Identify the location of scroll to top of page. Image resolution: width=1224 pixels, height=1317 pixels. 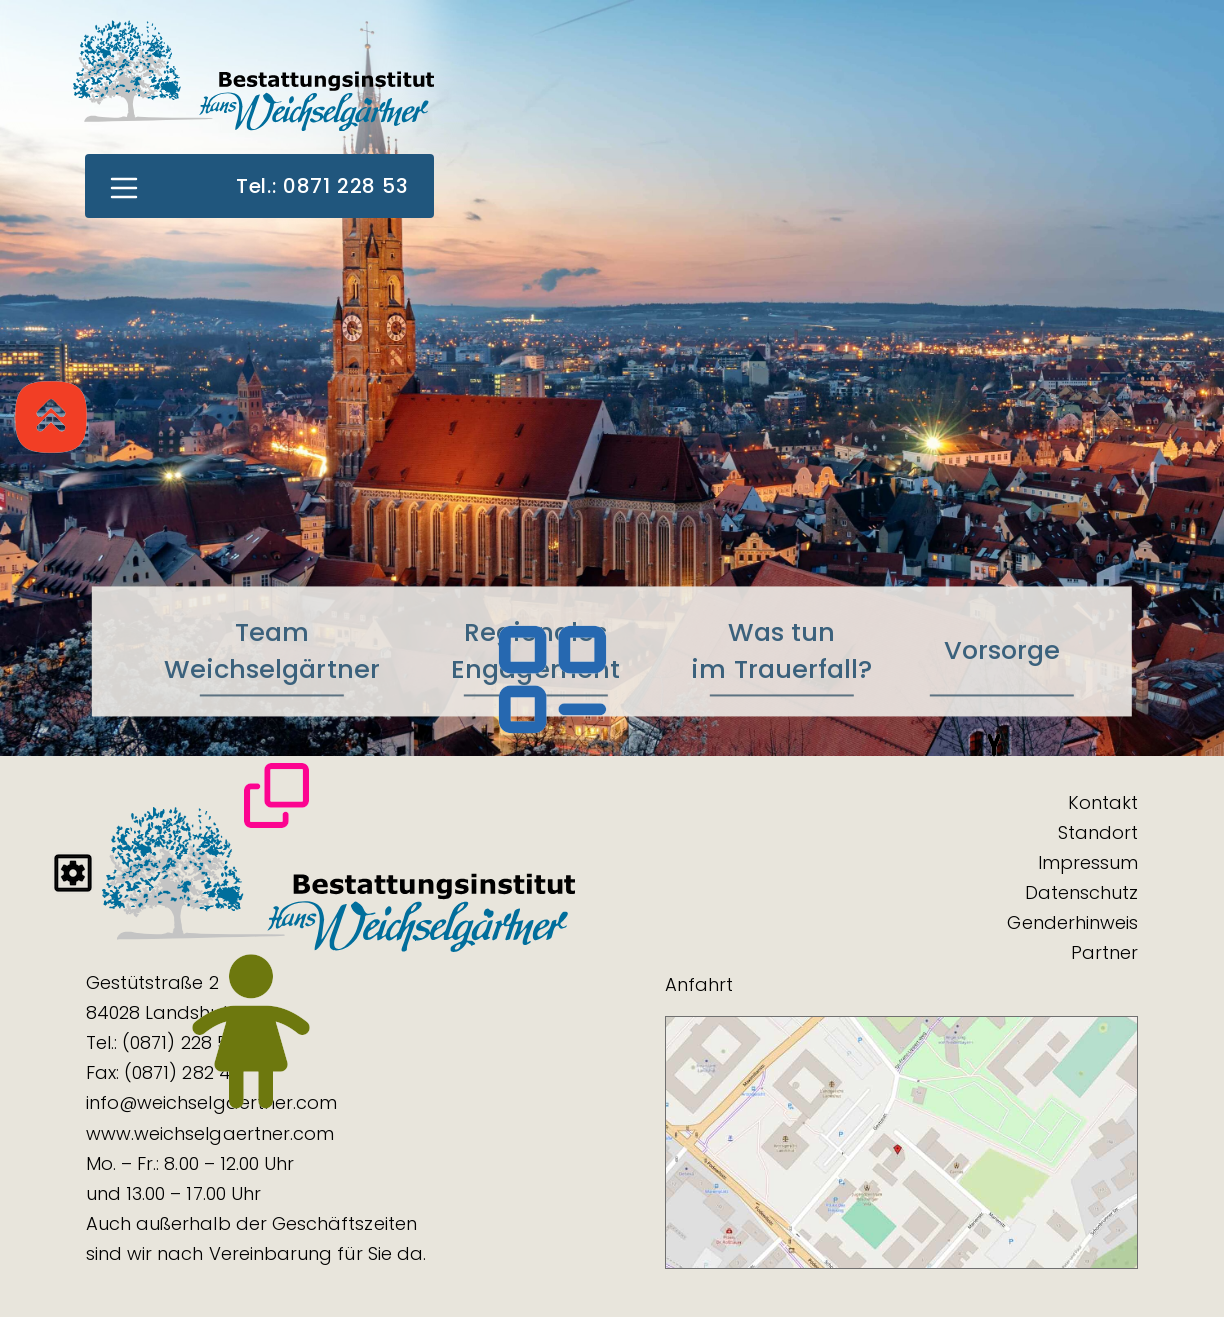
(51, 417).